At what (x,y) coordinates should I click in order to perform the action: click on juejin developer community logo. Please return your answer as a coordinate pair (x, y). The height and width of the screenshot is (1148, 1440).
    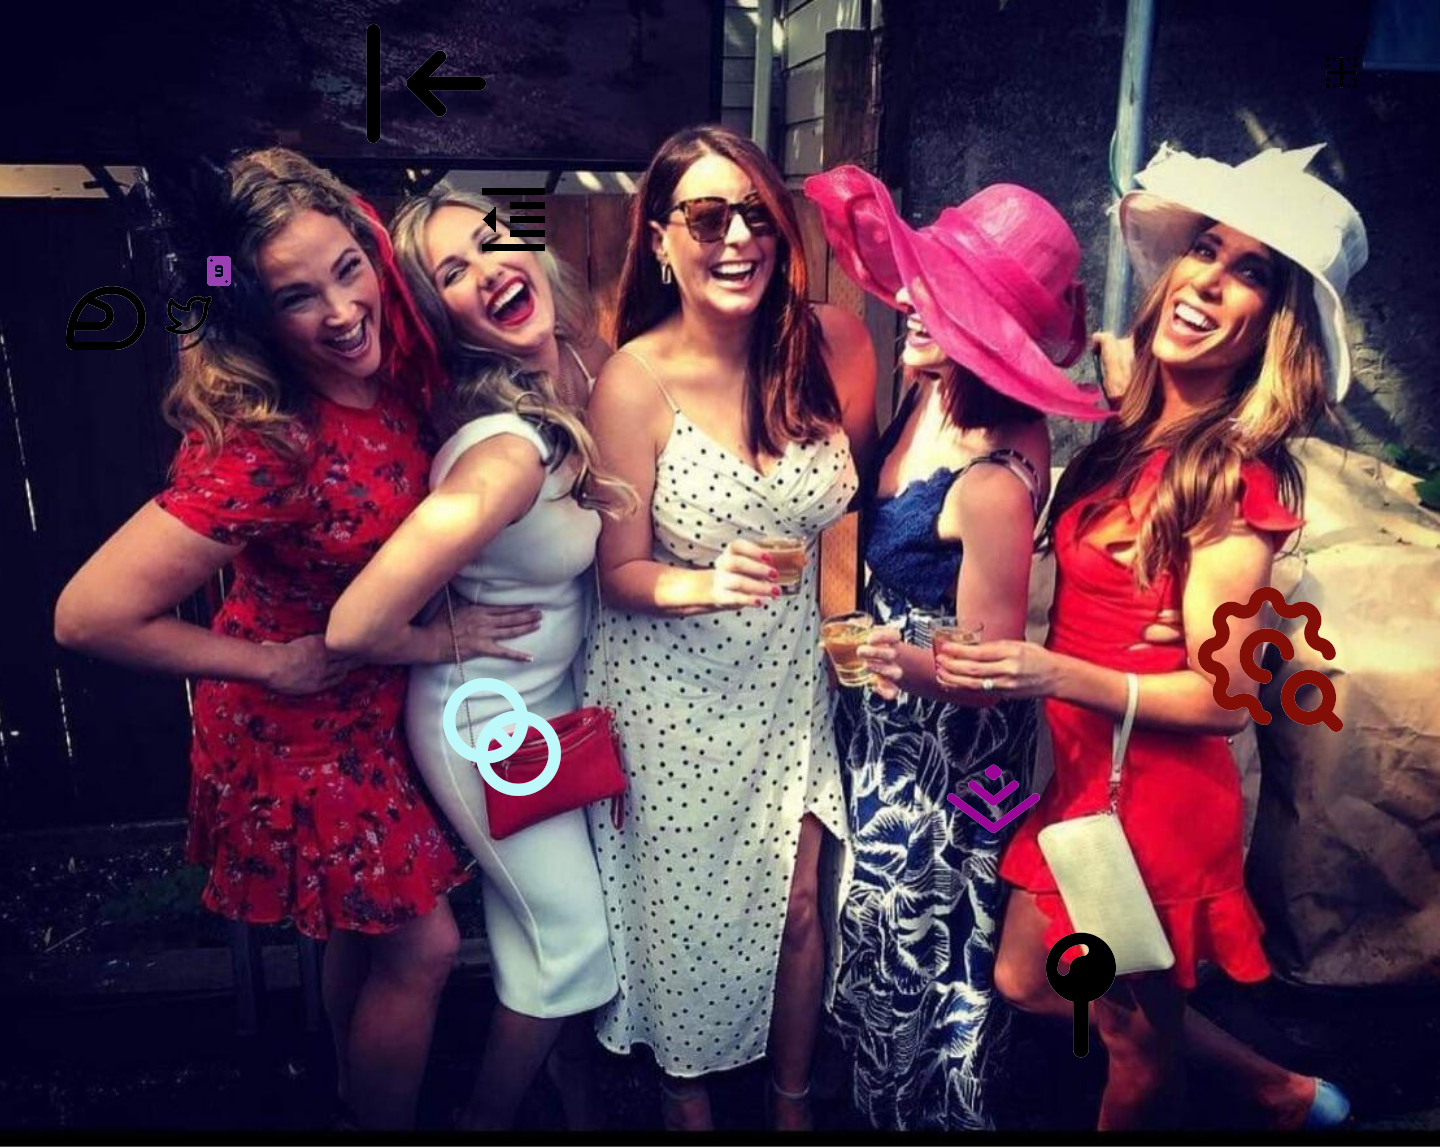
    Looking at the image, I should click on (993, 797).